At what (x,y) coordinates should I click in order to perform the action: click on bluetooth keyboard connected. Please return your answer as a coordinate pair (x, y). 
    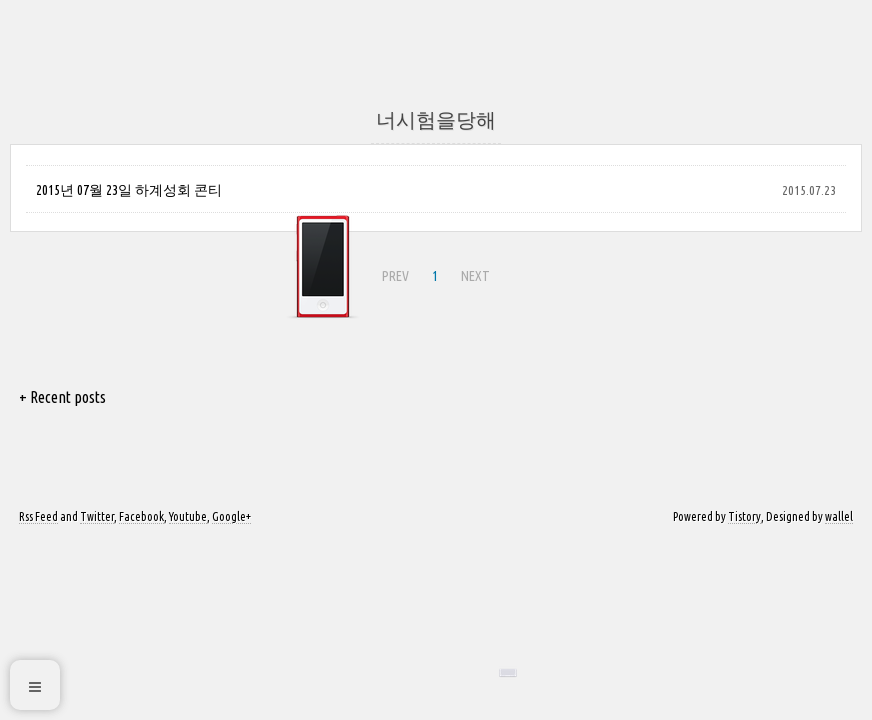
    Looking at the image, I should click on (508, 673).